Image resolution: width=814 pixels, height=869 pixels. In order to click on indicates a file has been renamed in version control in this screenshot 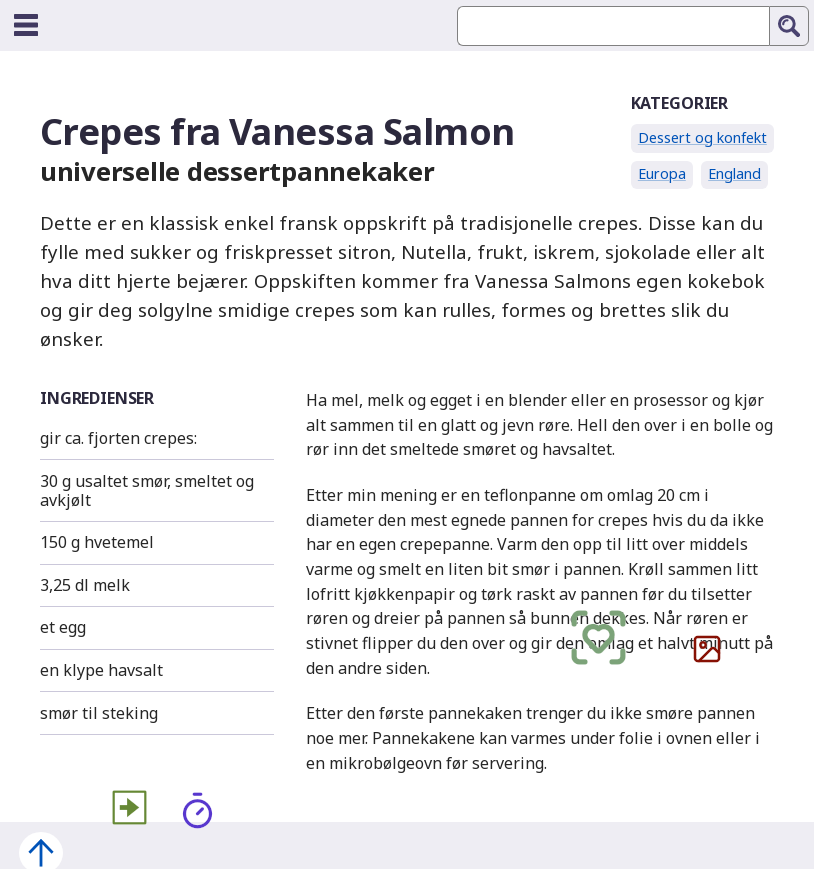, I will do `click(129, 807)`.